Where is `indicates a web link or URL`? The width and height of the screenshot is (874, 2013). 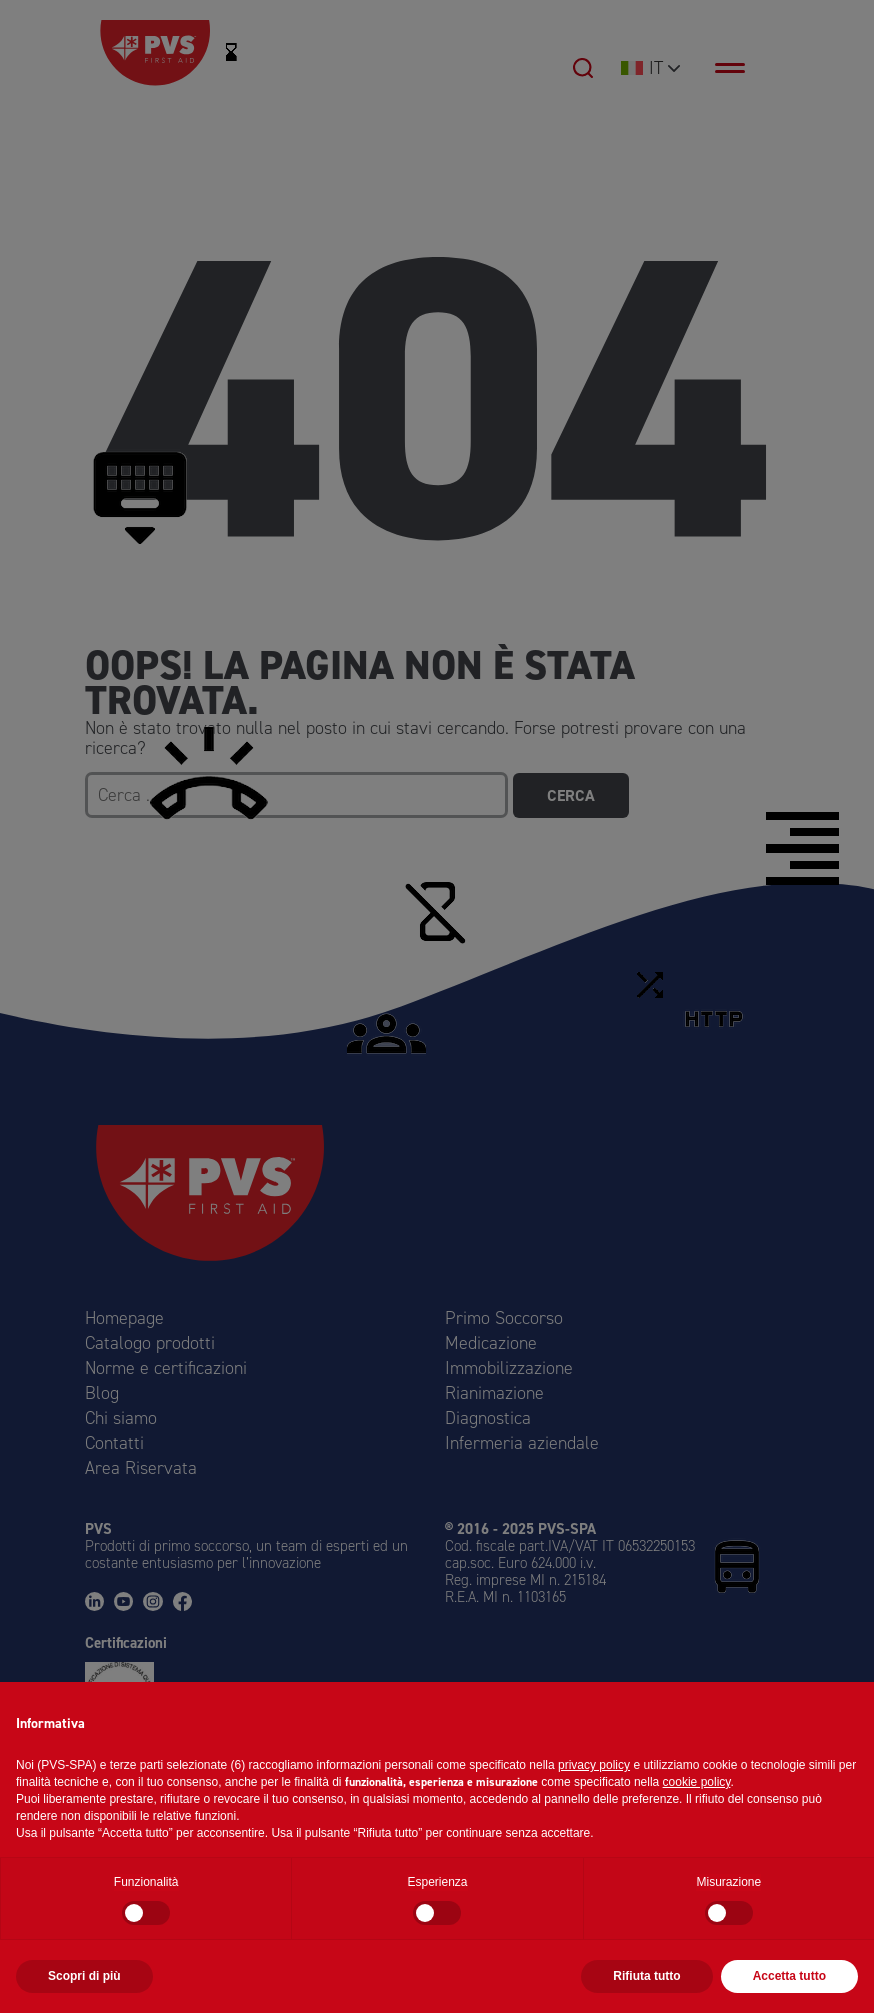 indicates a web link or URL is located at coordinates (714, 1019).